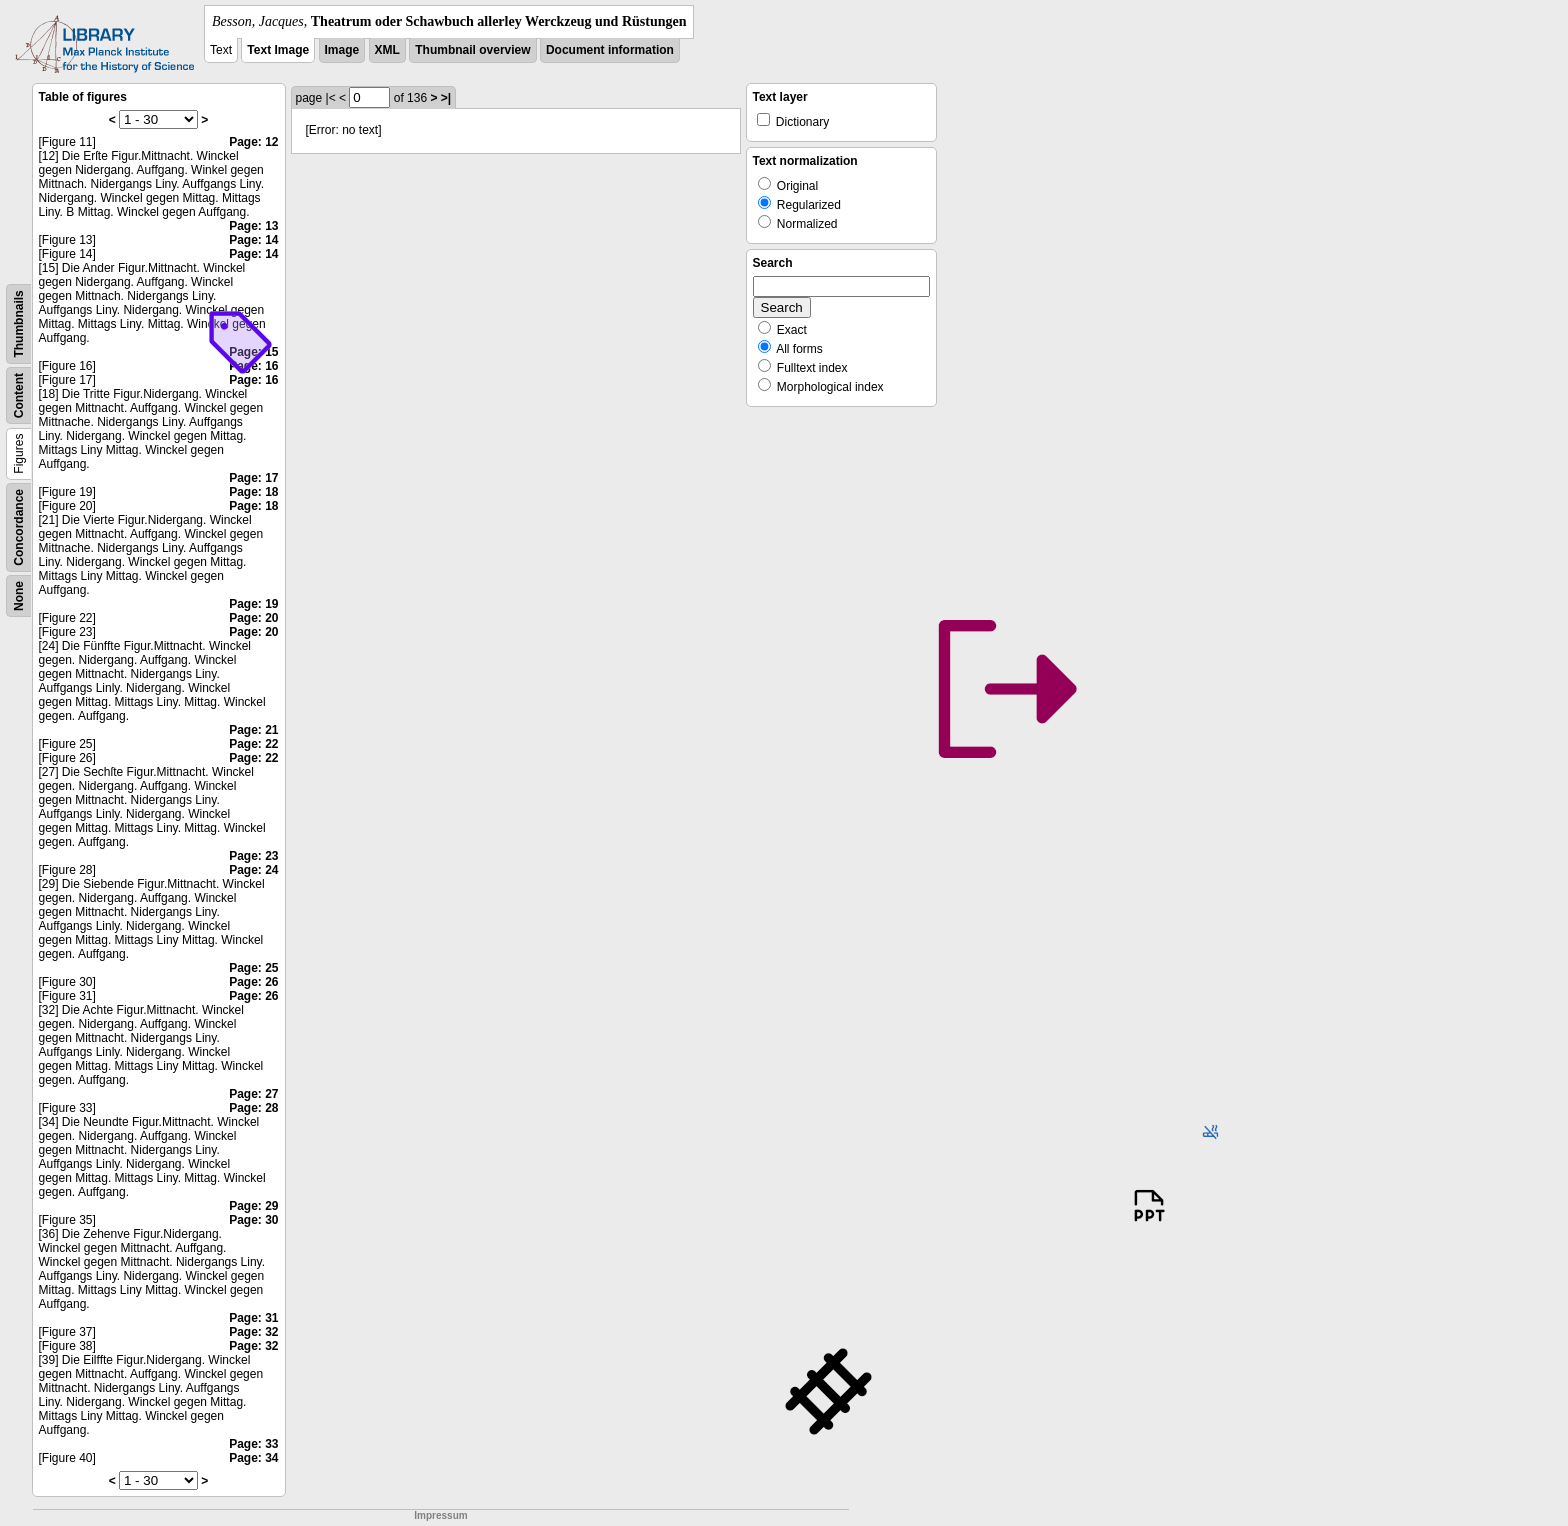 This screenshot has height=1526, width=1568. Describe the element at coordinates (828, 1391) in the screenshot. I see `view track or railway information` at that location.